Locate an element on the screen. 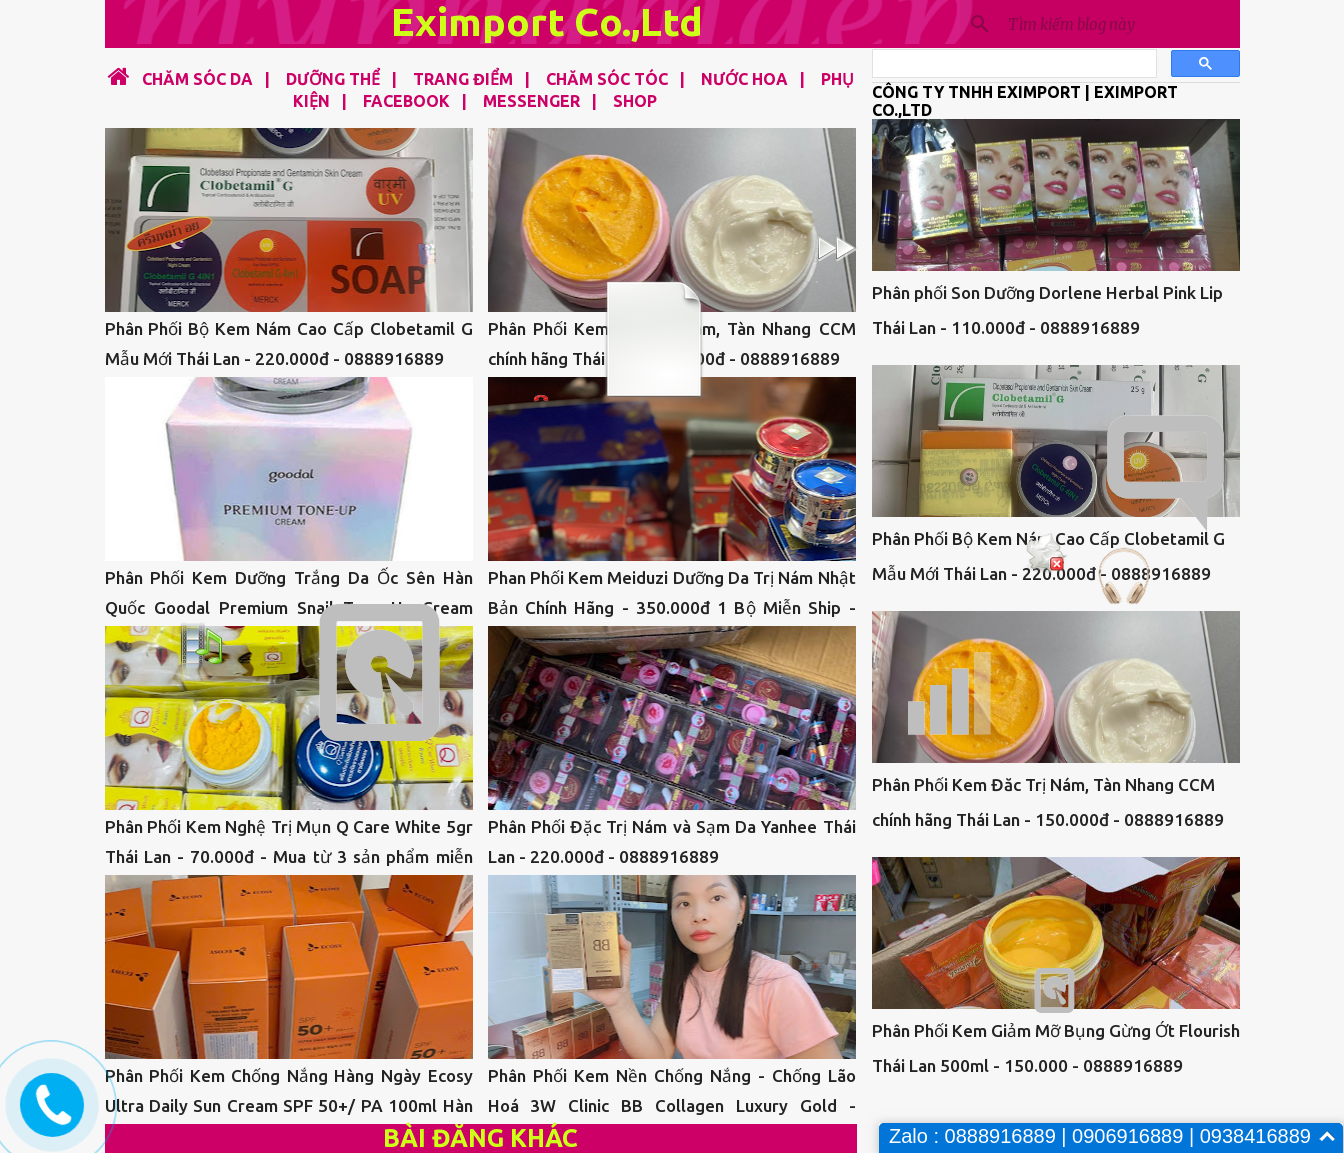 The width and height of the screenshot is (1344, 1153). skip to next track is located at coordinates (836, 248).